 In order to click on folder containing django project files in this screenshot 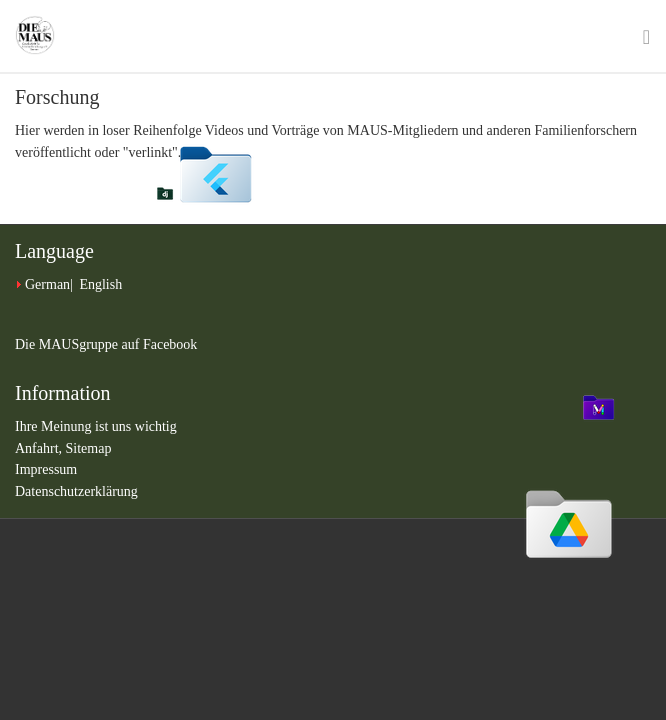, I will do `click(165, 194)`.